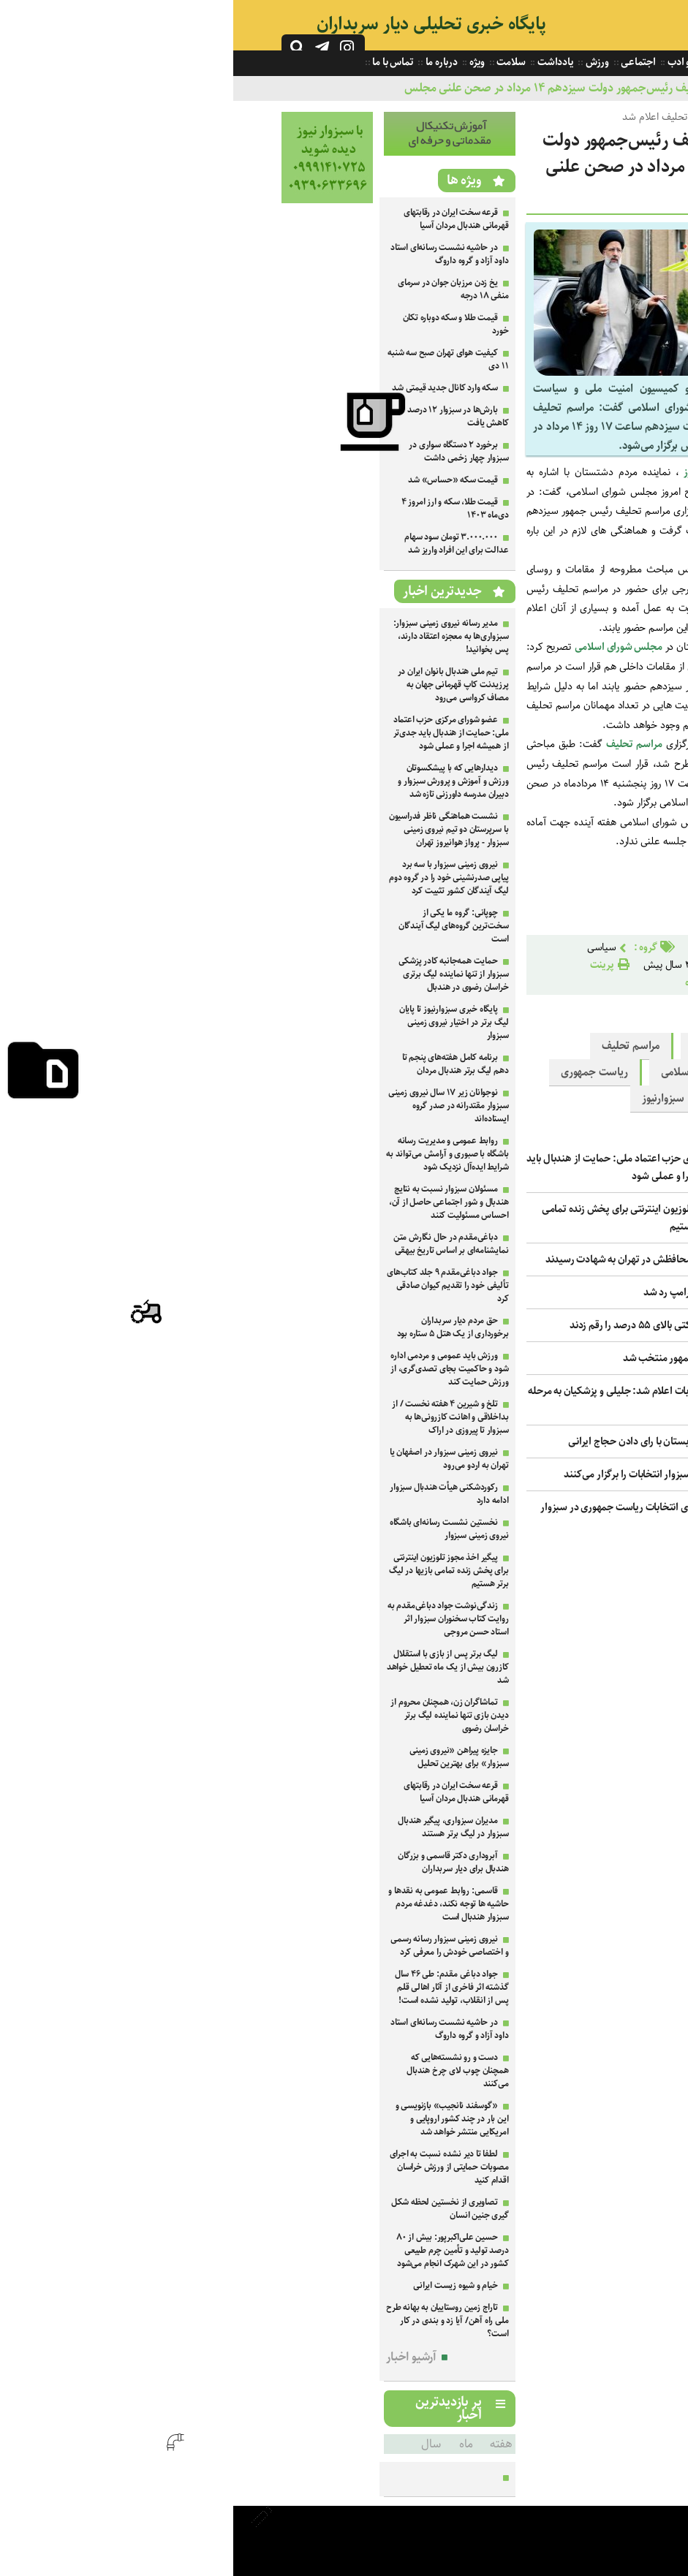  What do you see at coordinates (146, 1312) in the screenshot?
I see `access agricultural or farming features` at bounding box center [146, 1312].